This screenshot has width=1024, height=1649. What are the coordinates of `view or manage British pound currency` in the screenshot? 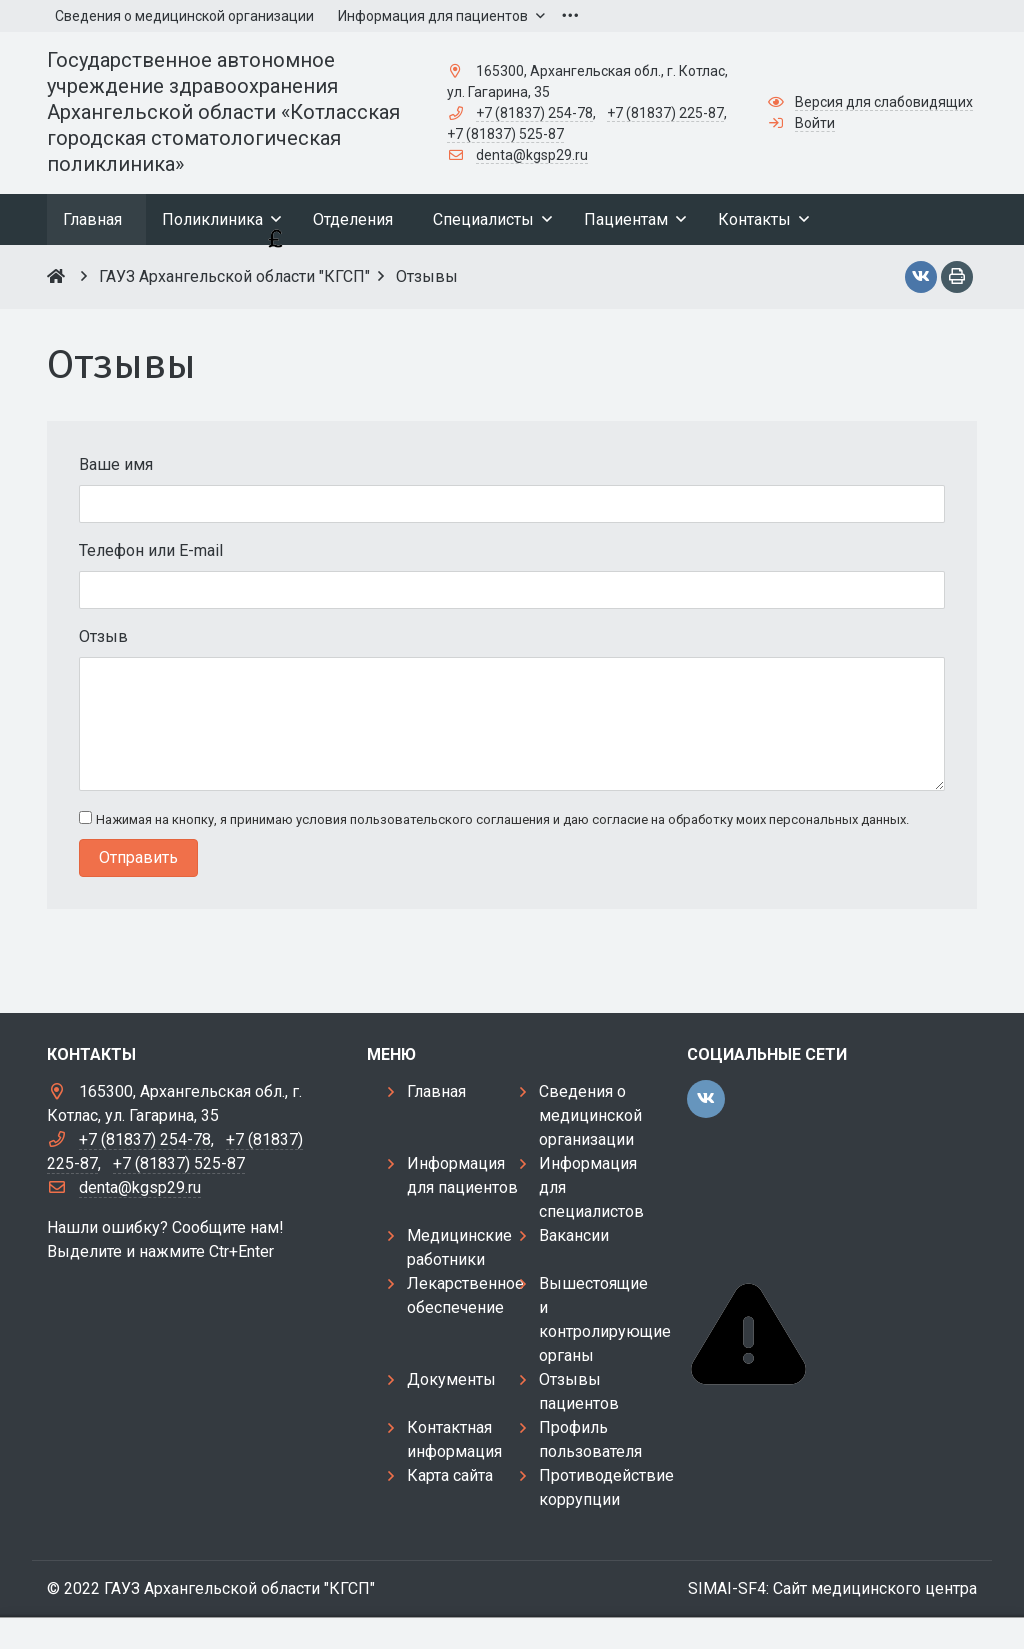 It's located at (275, 238).